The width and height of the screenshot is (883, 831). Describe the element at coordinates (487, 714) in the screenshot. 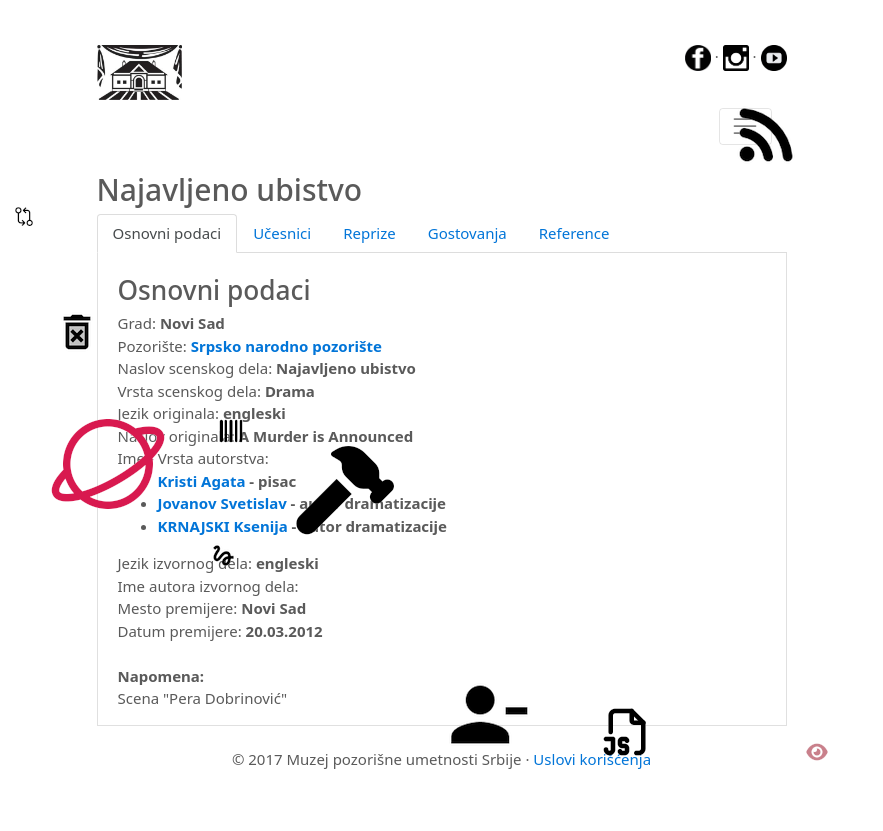

I see `remove a contact or user from your list` at that location.